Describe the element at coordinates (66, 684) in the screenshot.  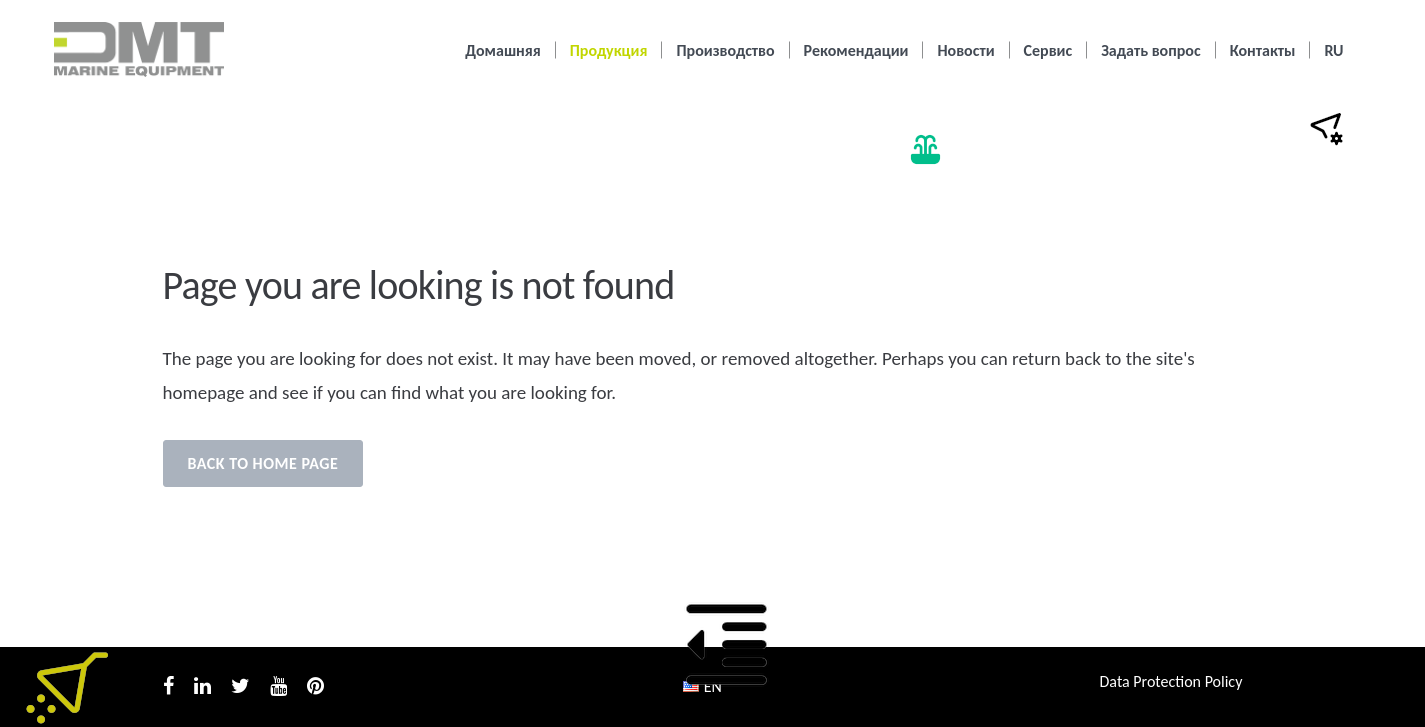
I see `access bathroom or shower facilities` at that location.